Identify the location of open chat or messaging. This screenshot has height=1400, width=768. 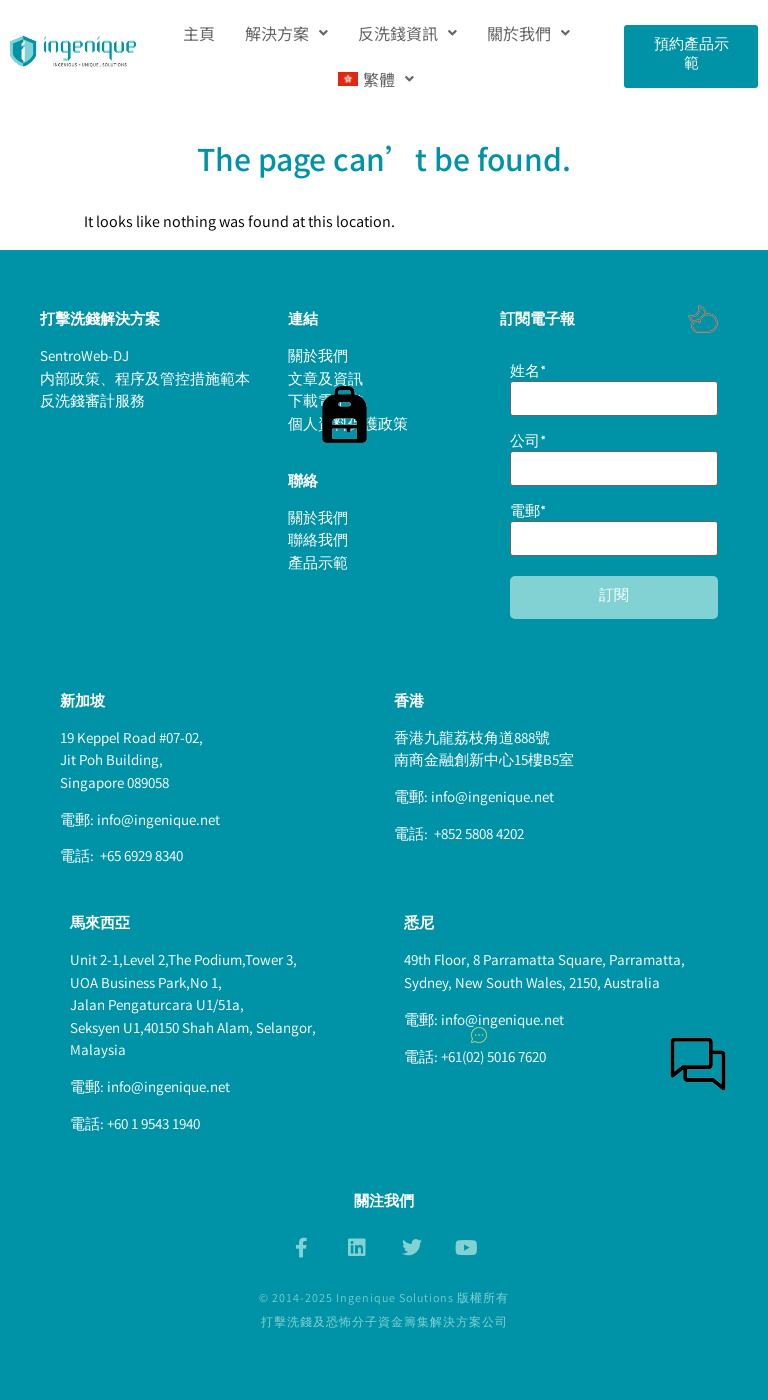
(479, 1035).